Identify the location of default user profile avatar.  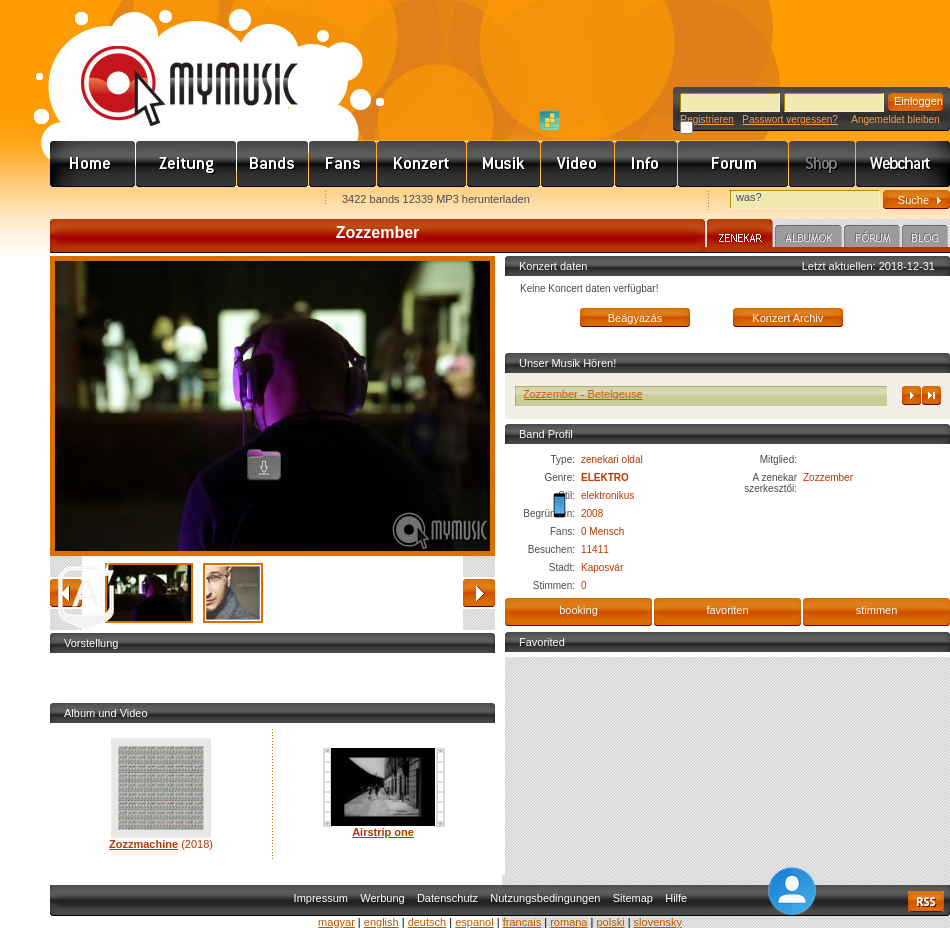
(792, 891).